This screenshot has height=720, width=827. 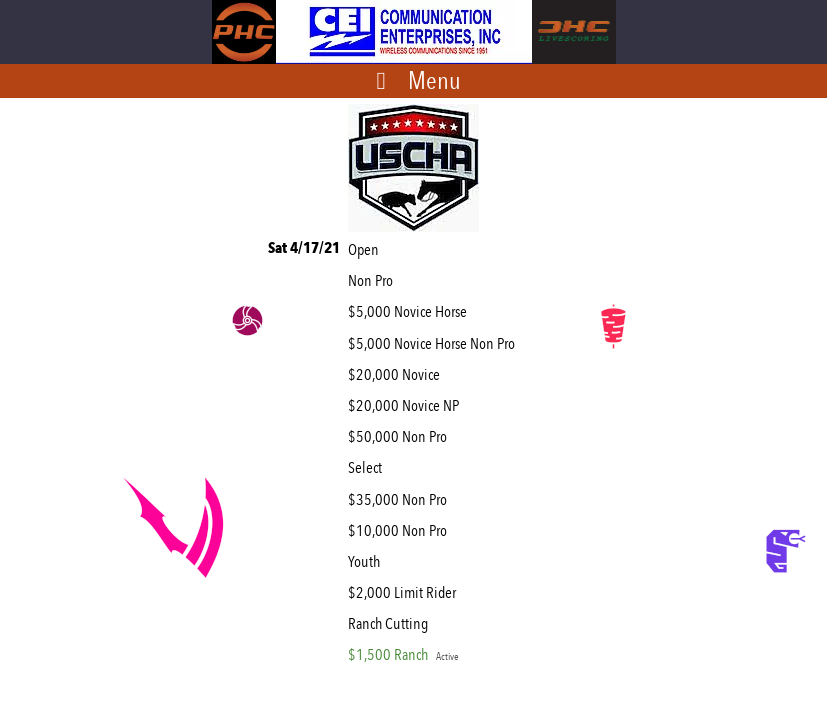 I want to click on indicates a tearing or ripping action in gameplay, so click(x=173, y=527).